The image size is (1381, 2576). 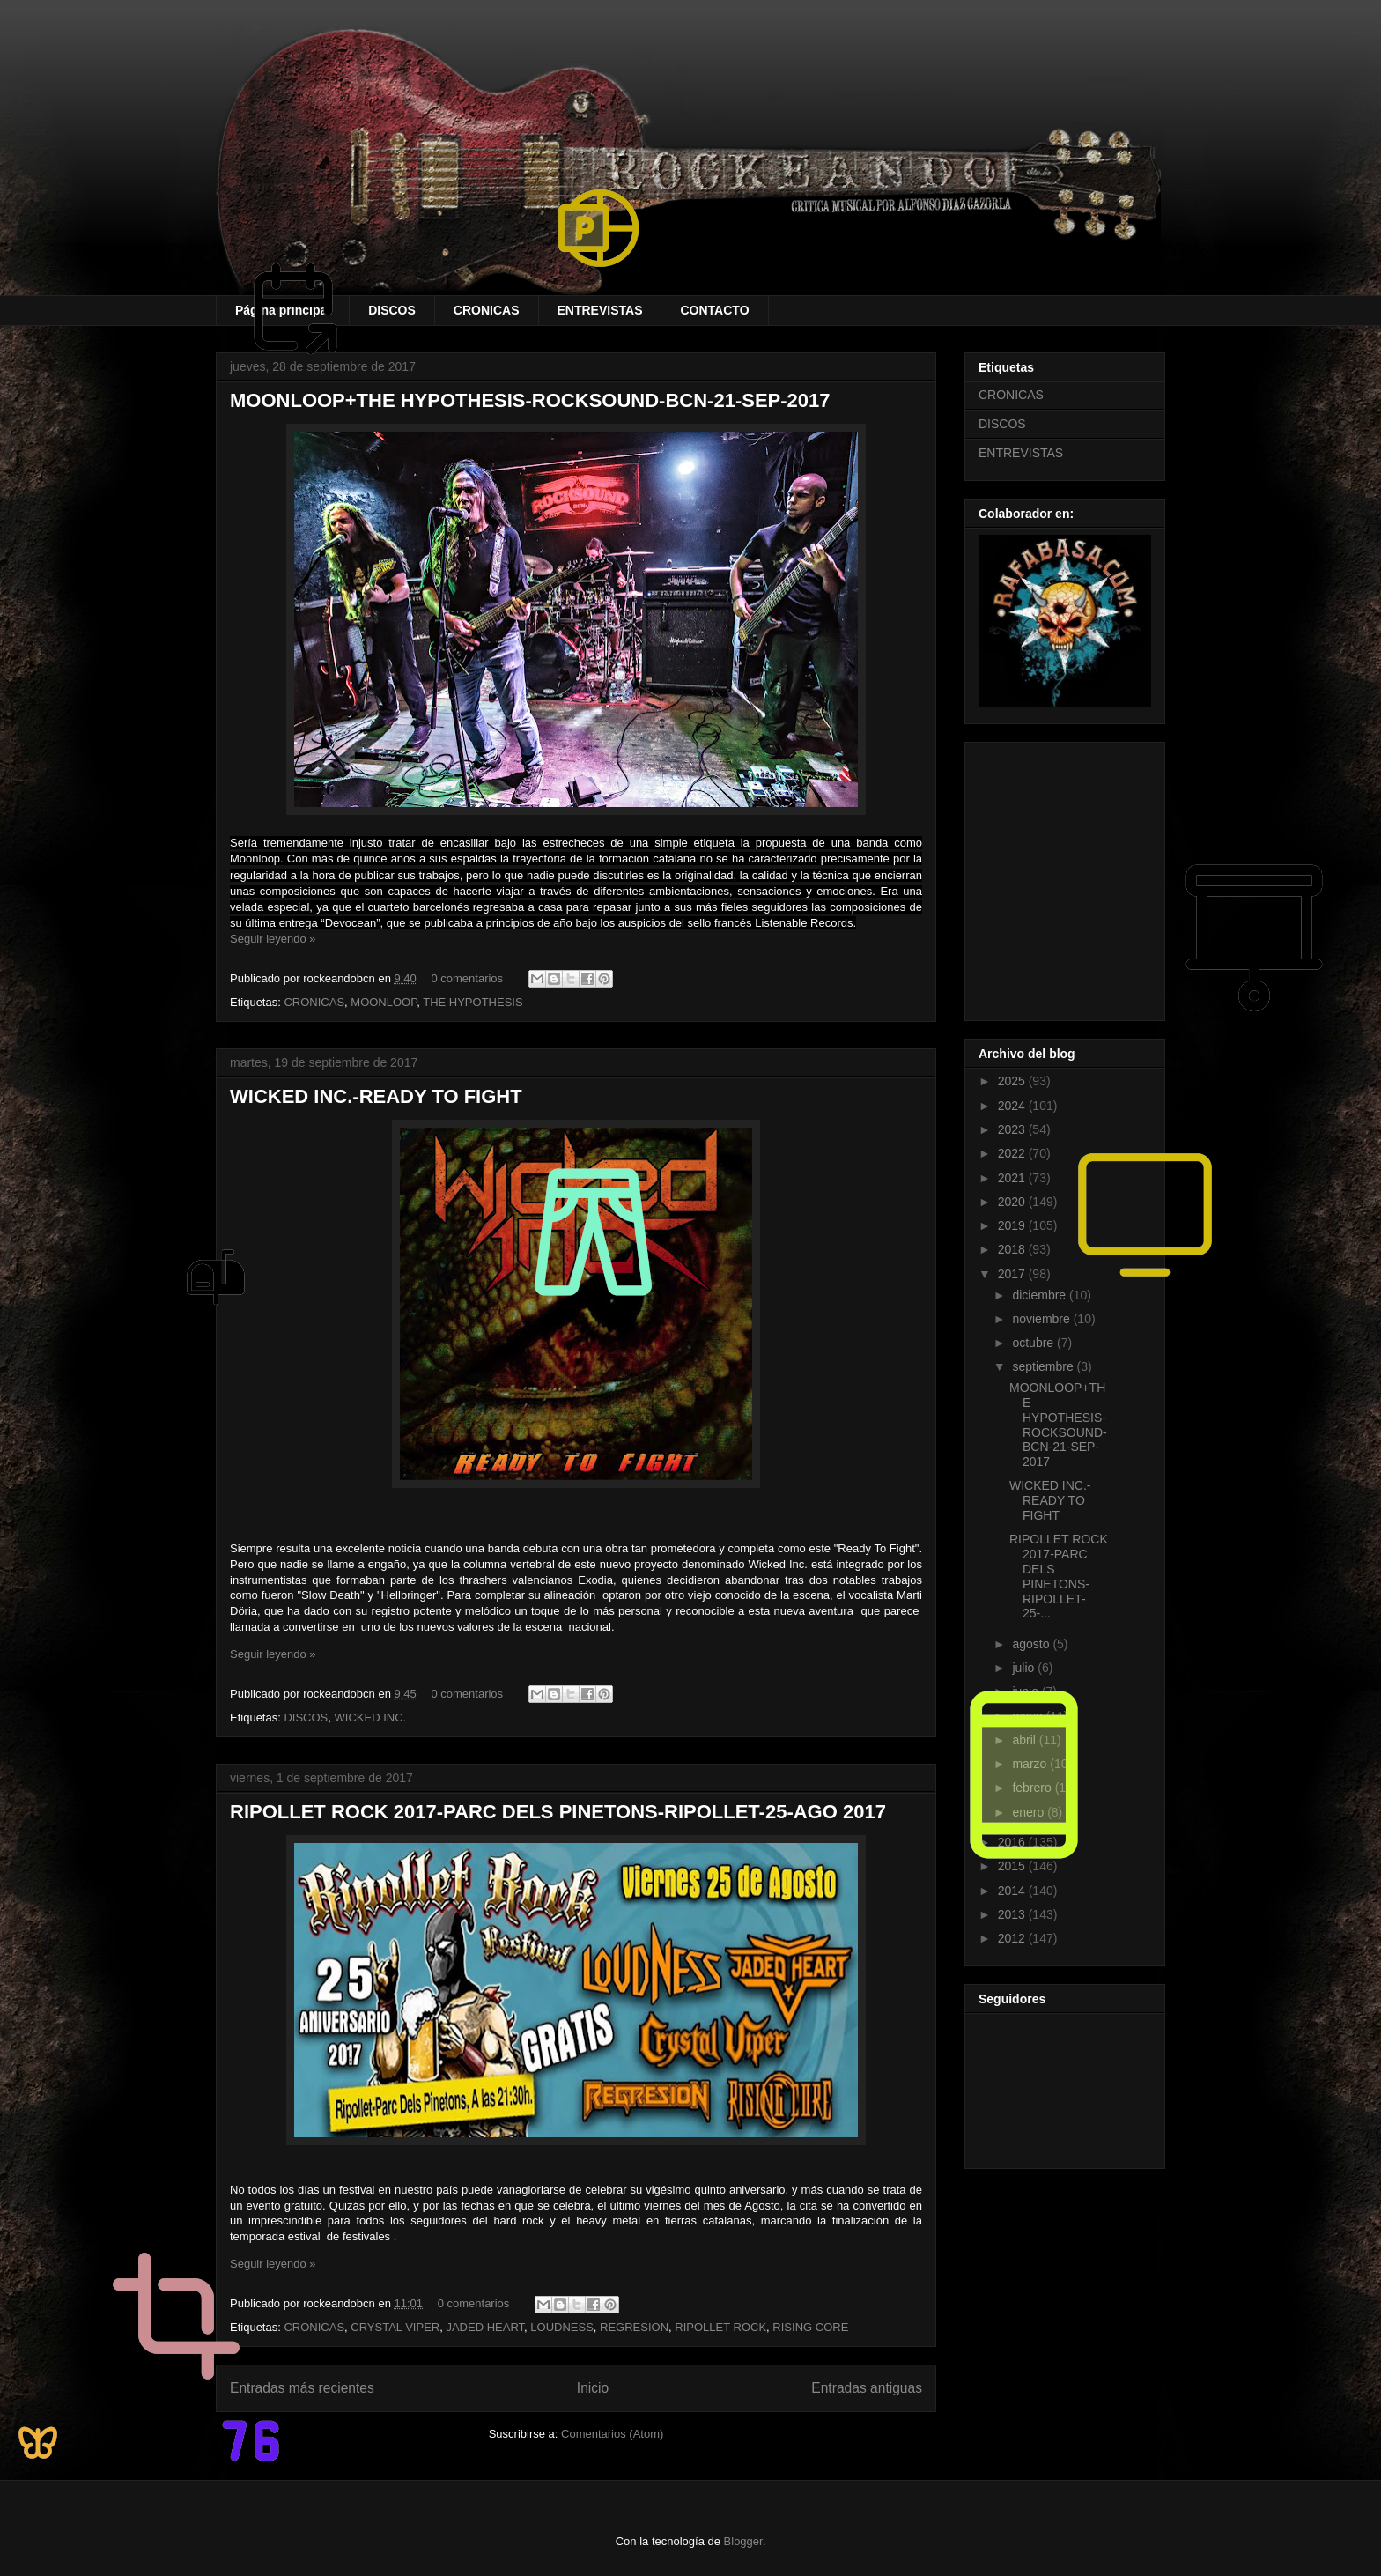 What do you see at coordinates (216, 1278) in the screenshot?
I see `access your mailbox or inbox` at bounding box center [216, 1278].